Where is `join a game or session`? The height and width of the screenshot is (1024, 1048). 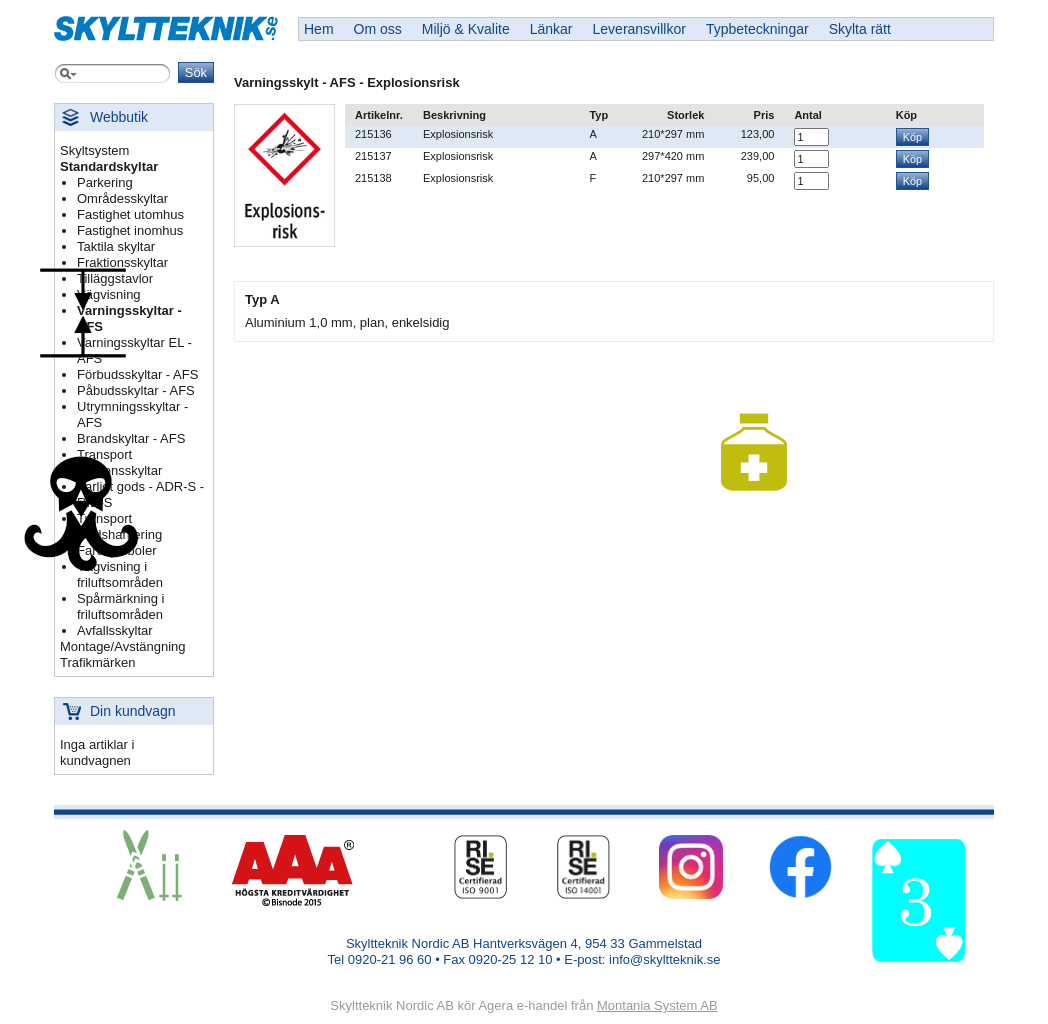
join a game or session is located at coordinates (83, 313).